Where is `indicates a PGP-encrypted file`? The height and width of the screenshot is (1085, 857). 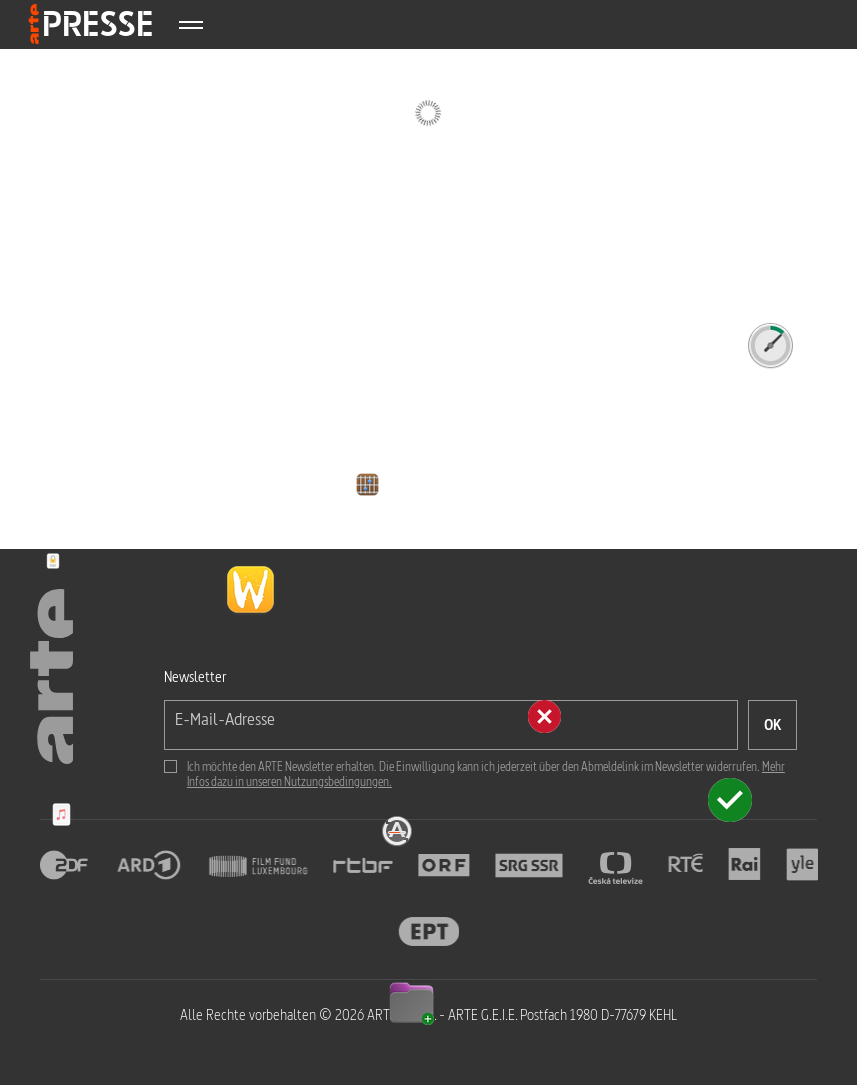
indicates a PGP-encrypted file is located at coordinates (53, 561).